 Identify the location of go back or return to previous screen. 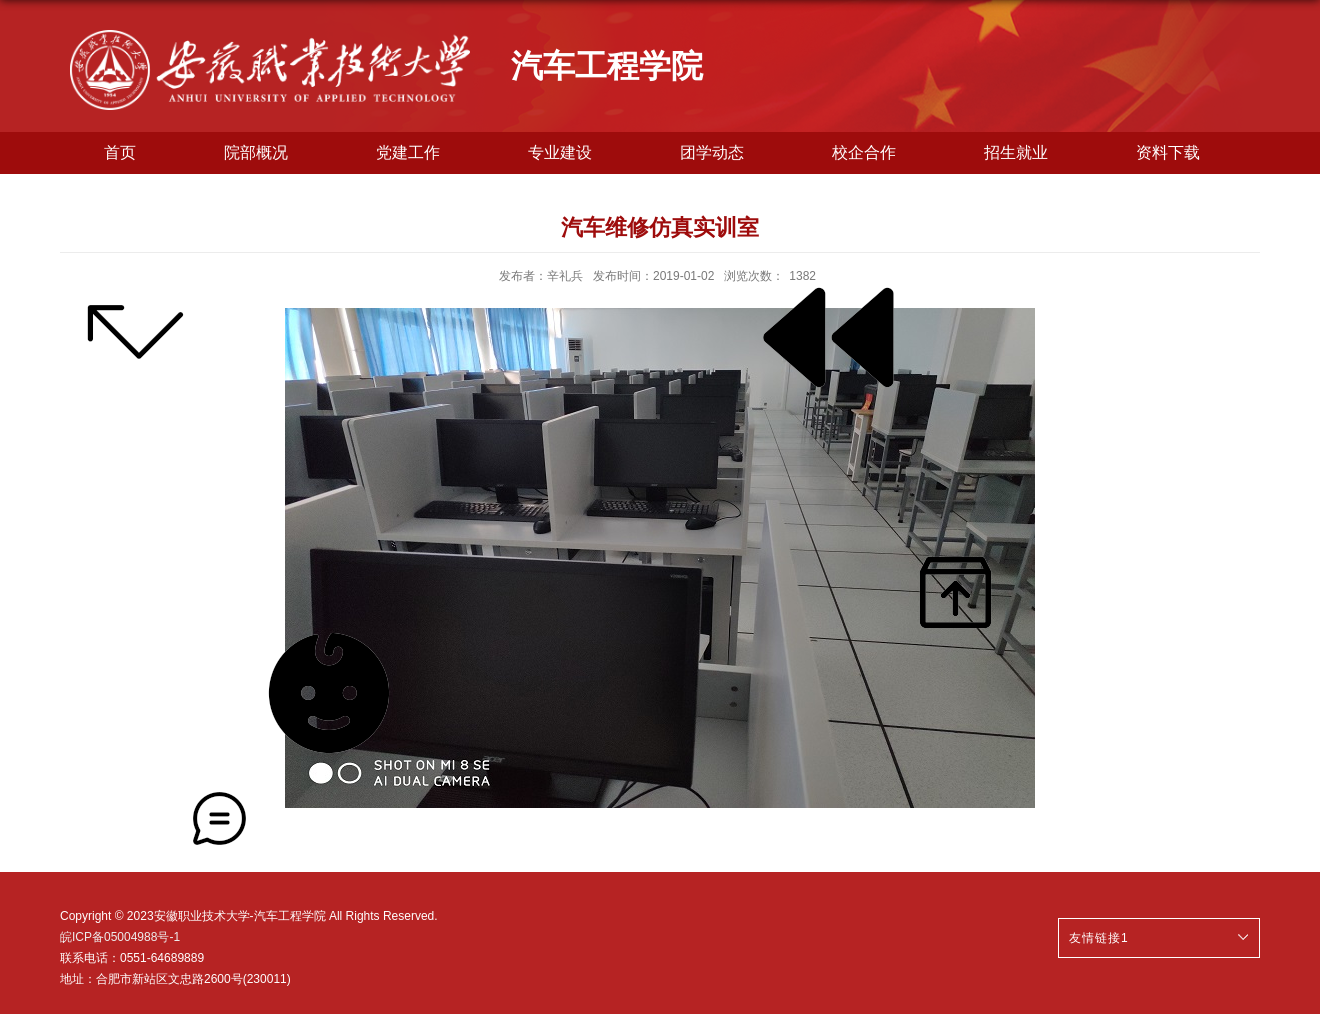
(135, 328).